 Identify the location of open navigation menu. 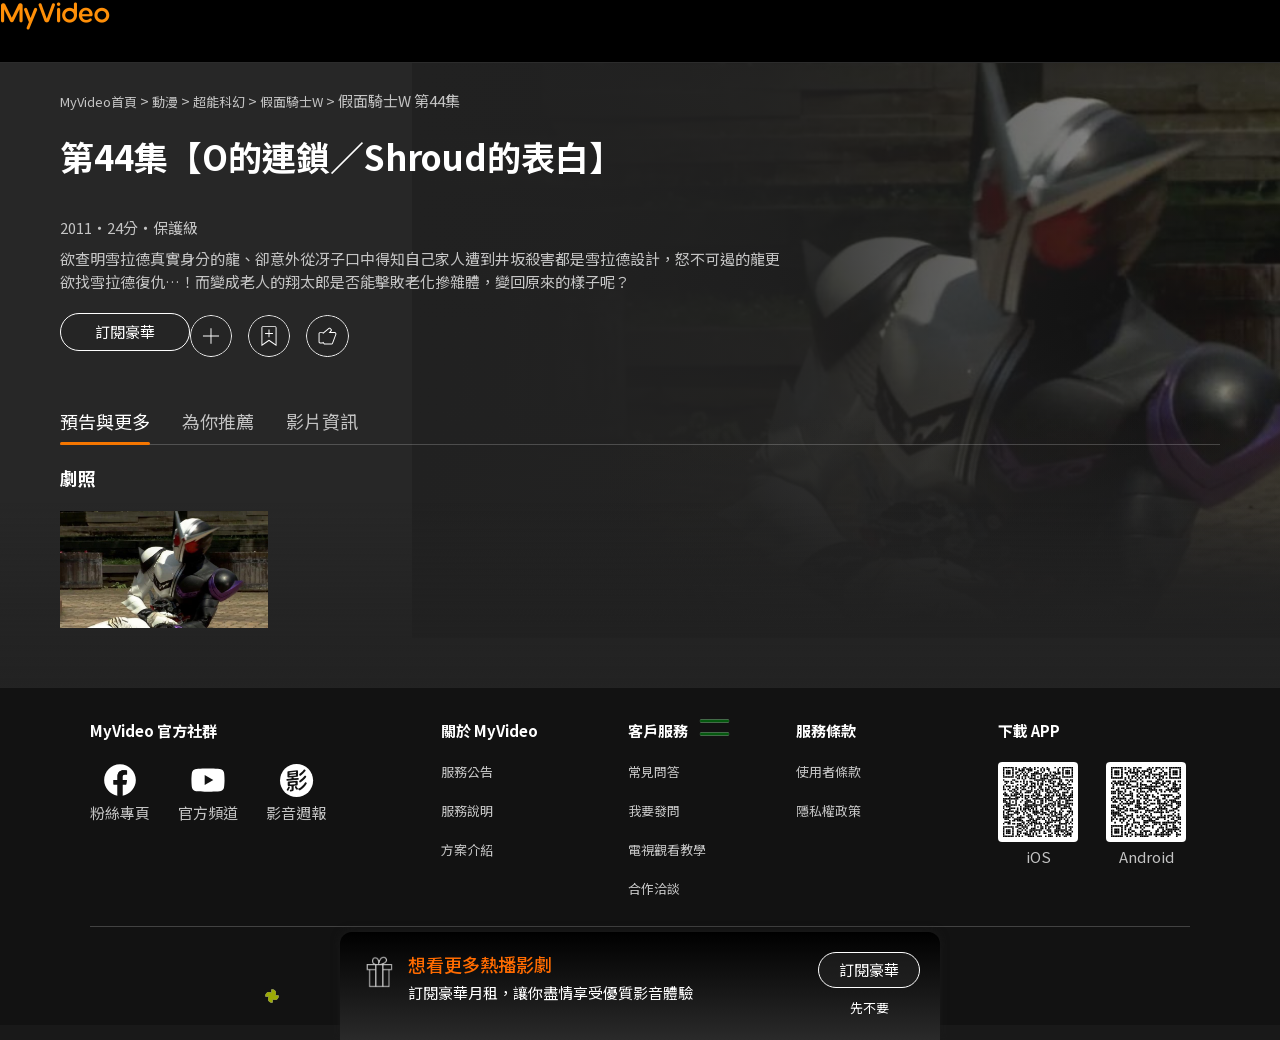
(714, 727).